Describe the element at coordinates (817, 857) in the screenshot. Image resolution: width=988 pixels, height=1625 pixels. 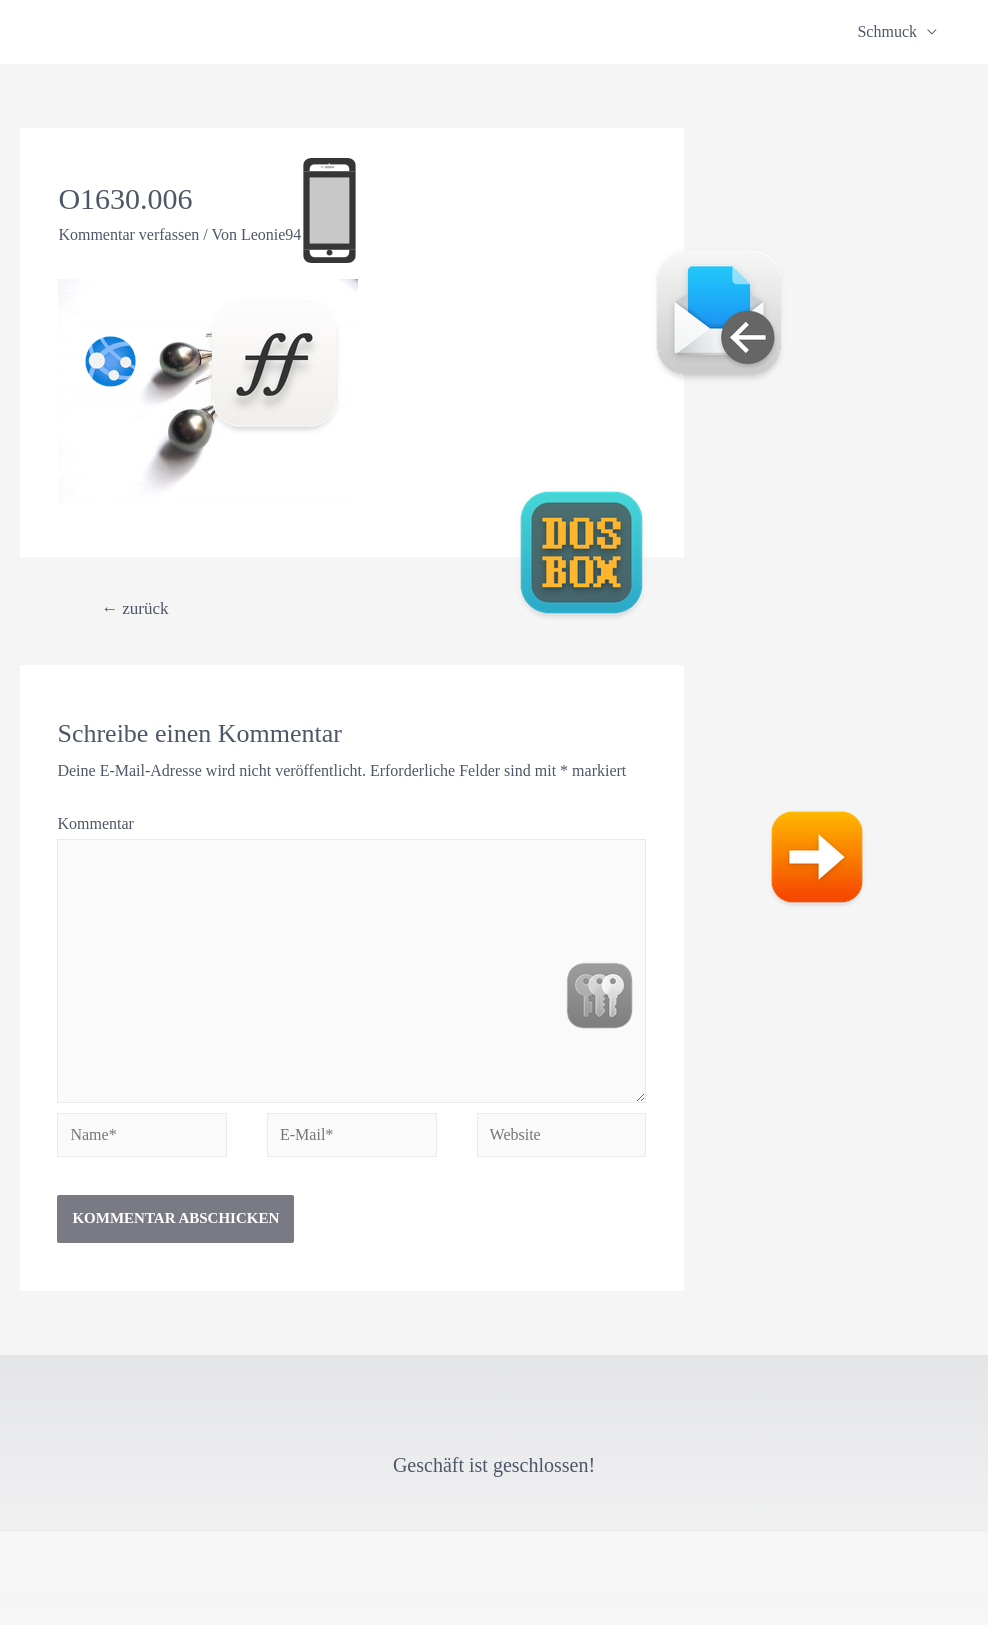
I see `log out of the current account or session` at that location.